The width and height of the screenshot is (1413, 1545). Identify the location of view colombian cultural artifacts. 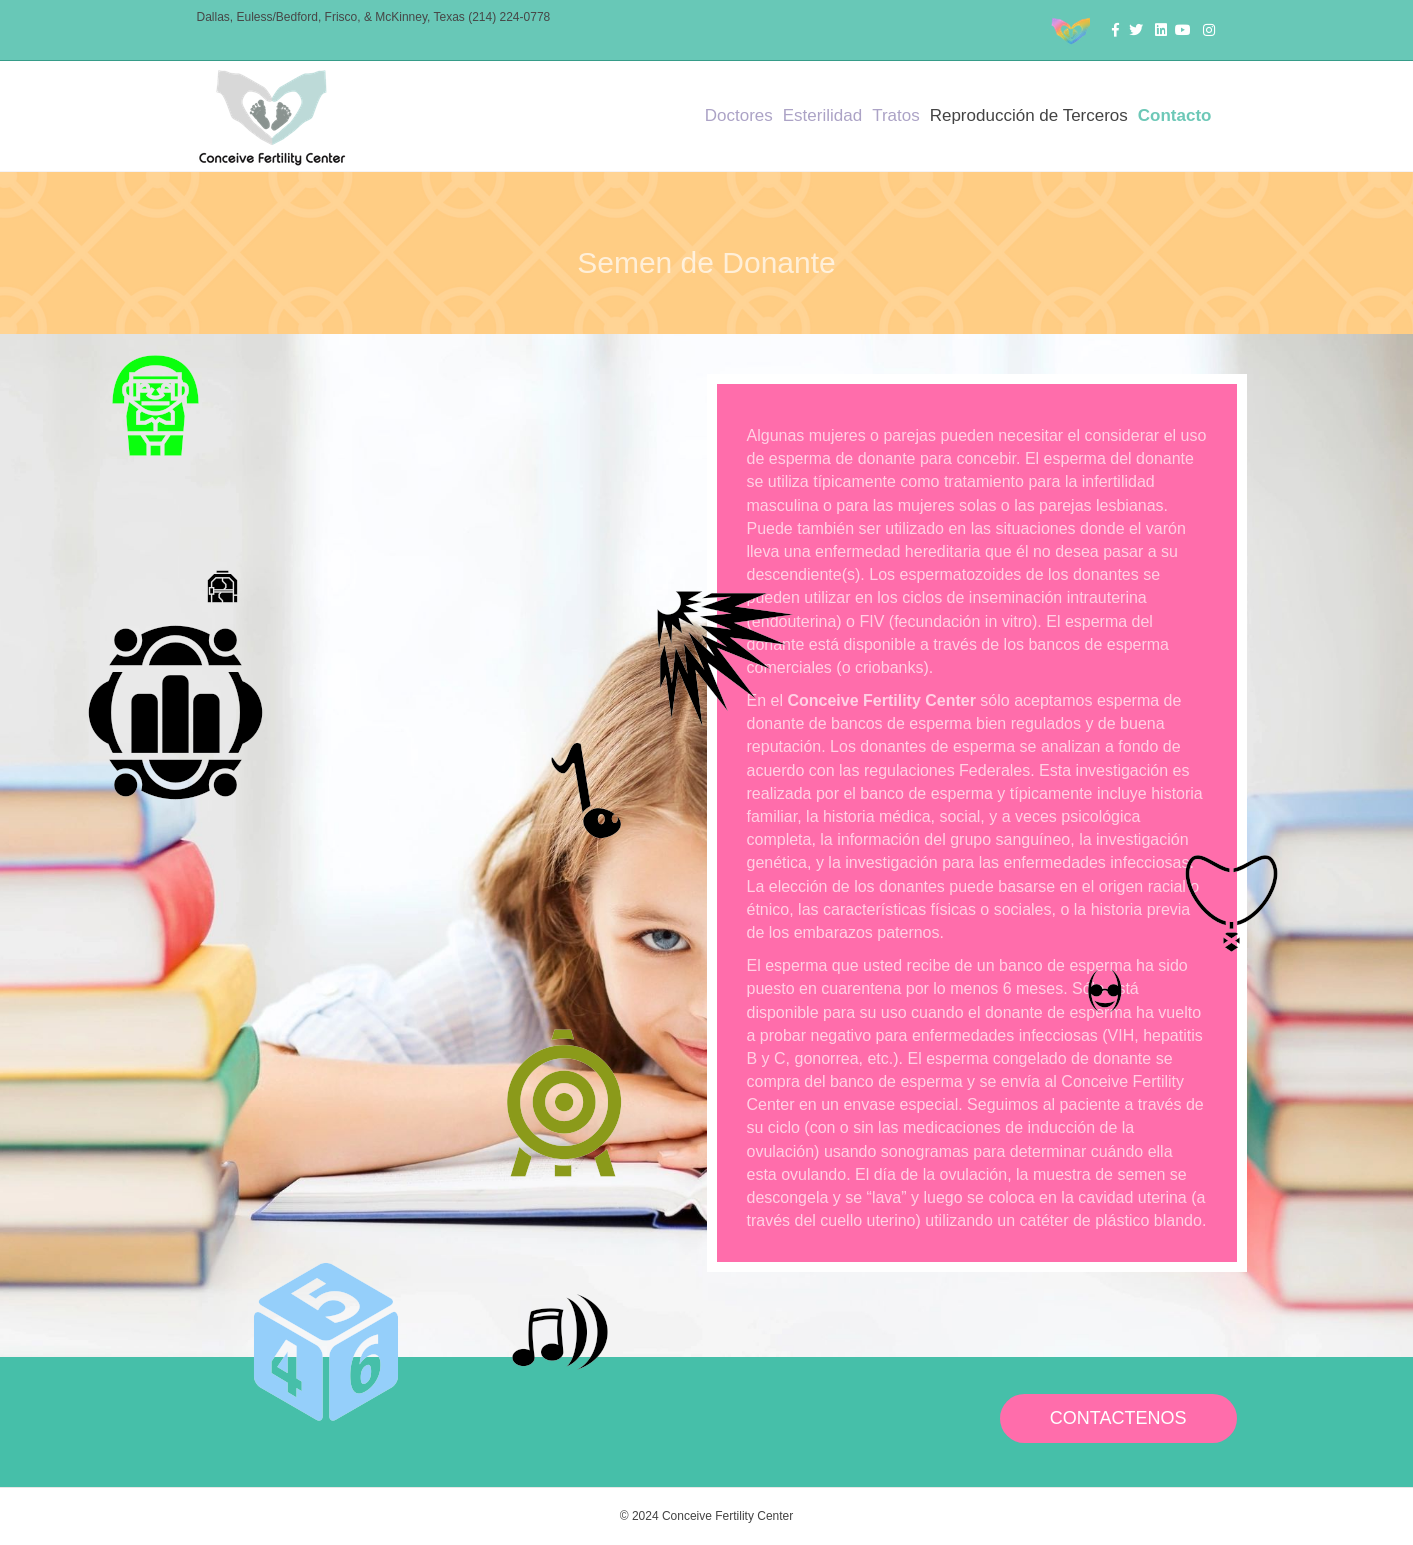
(155, 405).